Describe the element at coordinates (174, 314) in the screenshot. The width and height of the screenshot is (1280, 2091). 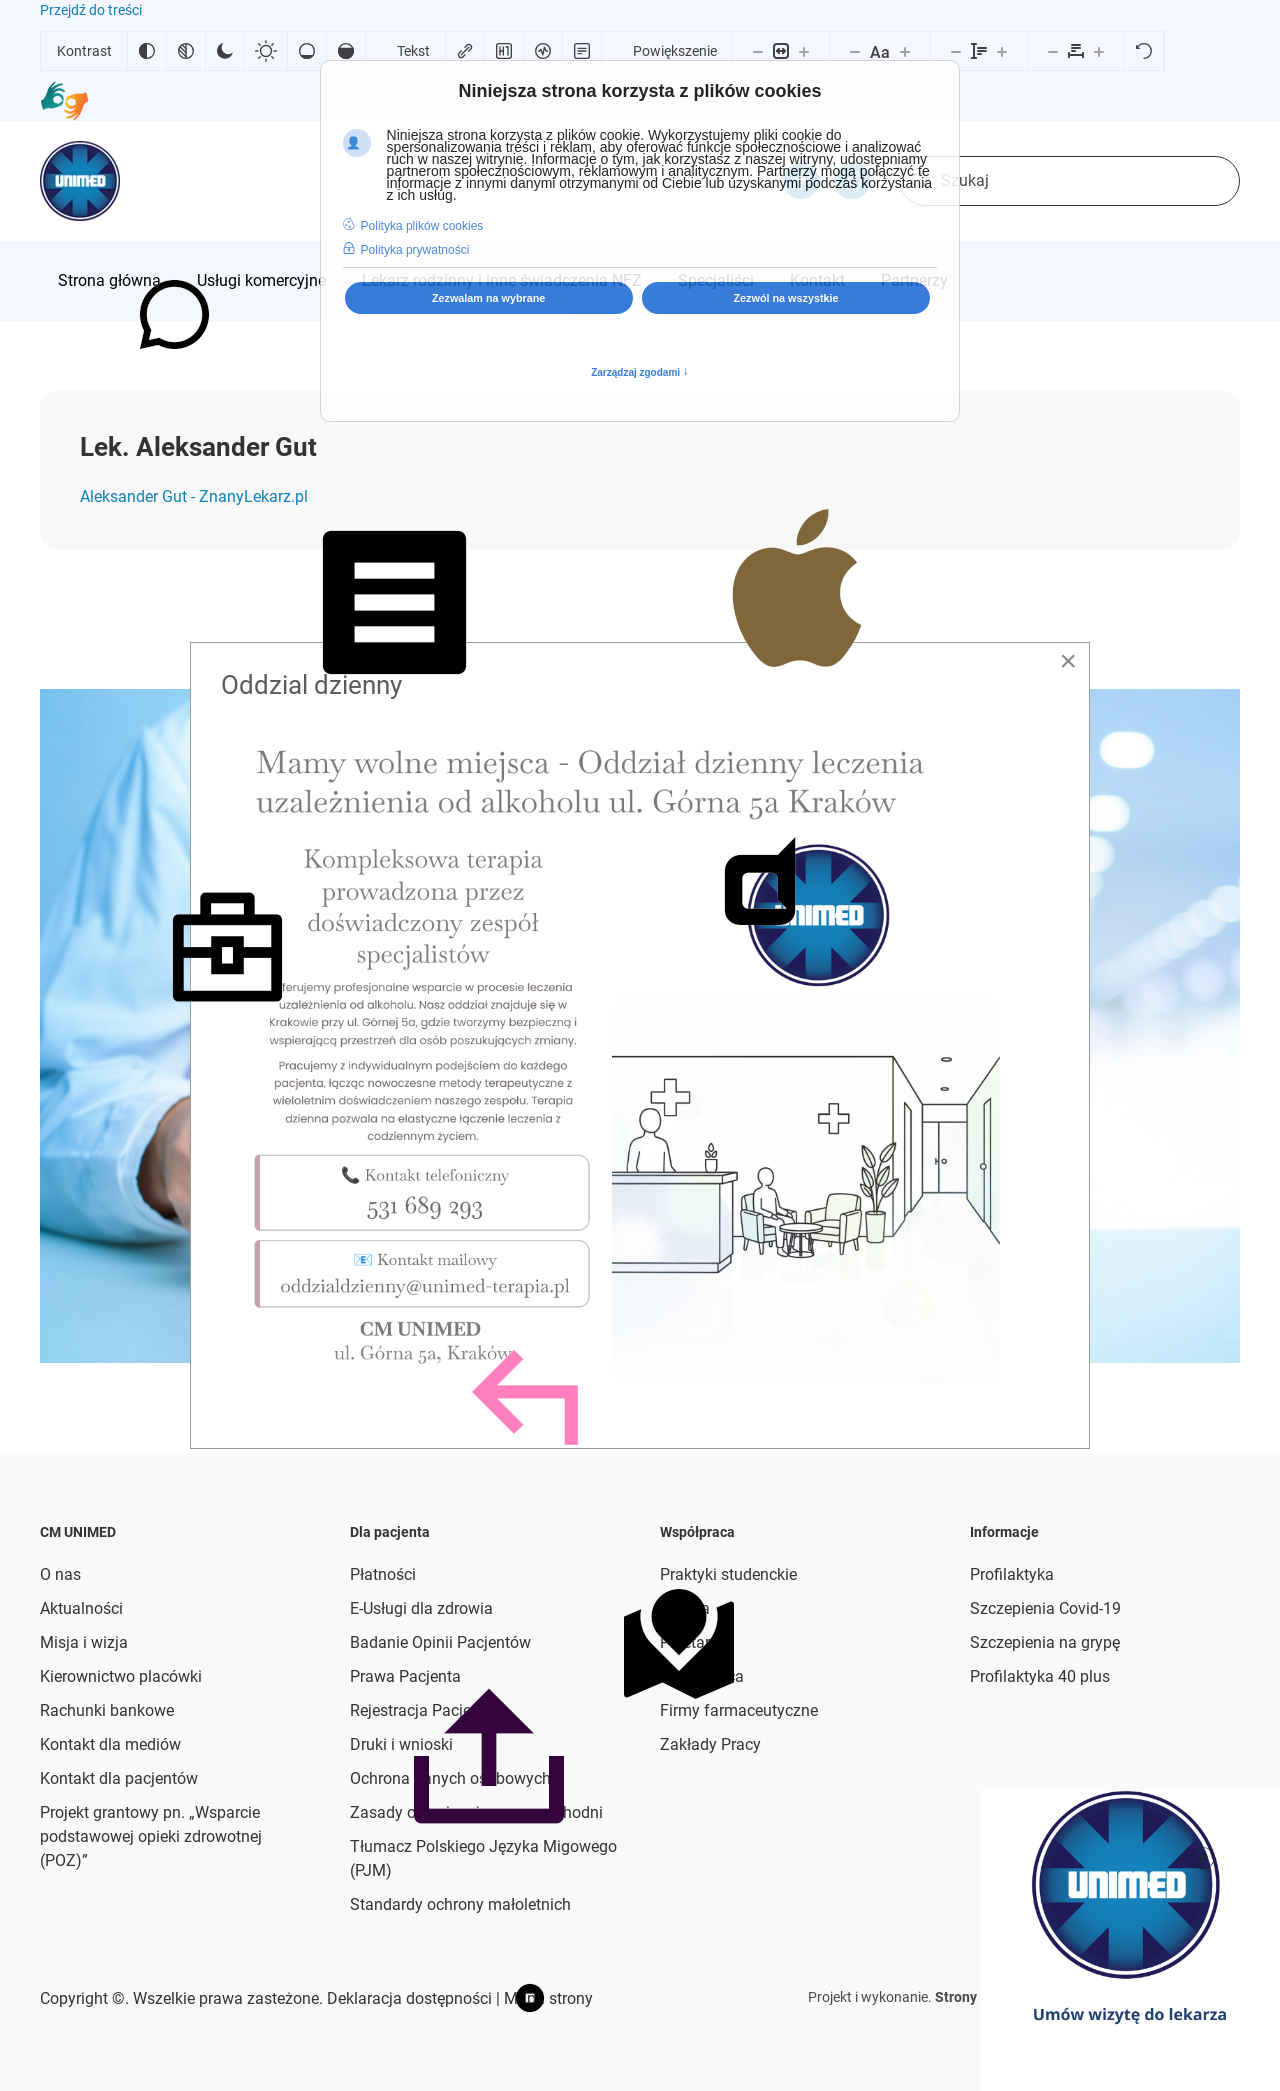
I see `open chat or messaging` at that location.